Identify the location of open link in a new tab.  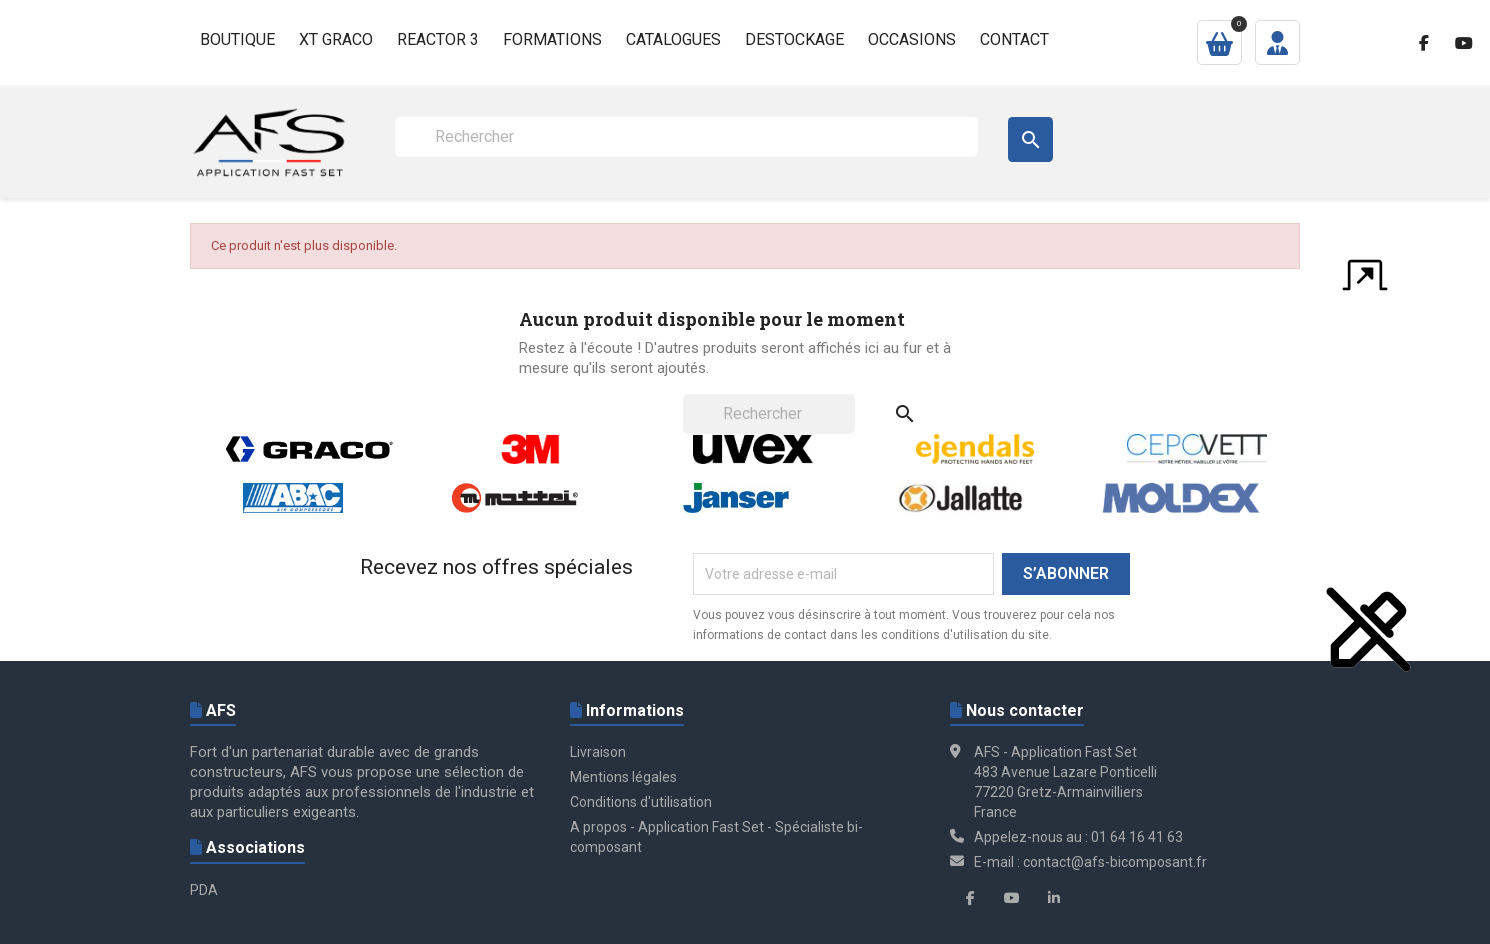
(1365, 275).